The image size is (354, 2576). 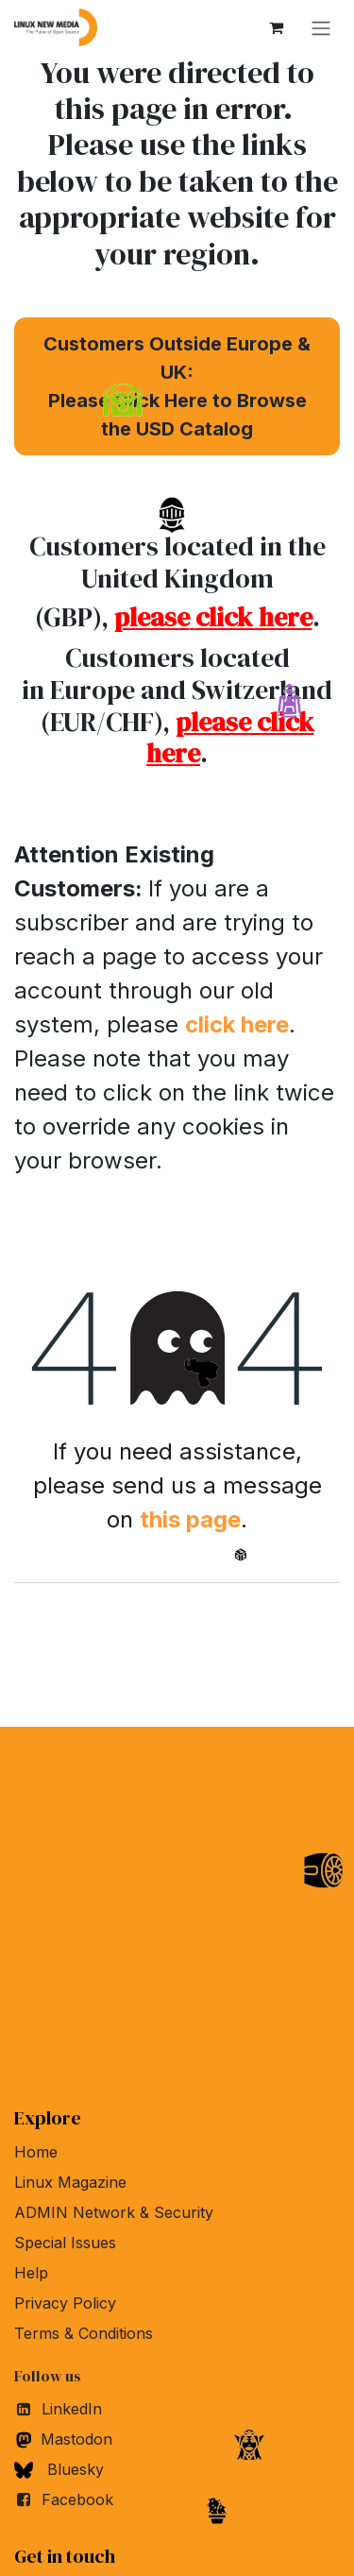 I want to click on access turbine or engine controls, so click(x=324, y=1870).